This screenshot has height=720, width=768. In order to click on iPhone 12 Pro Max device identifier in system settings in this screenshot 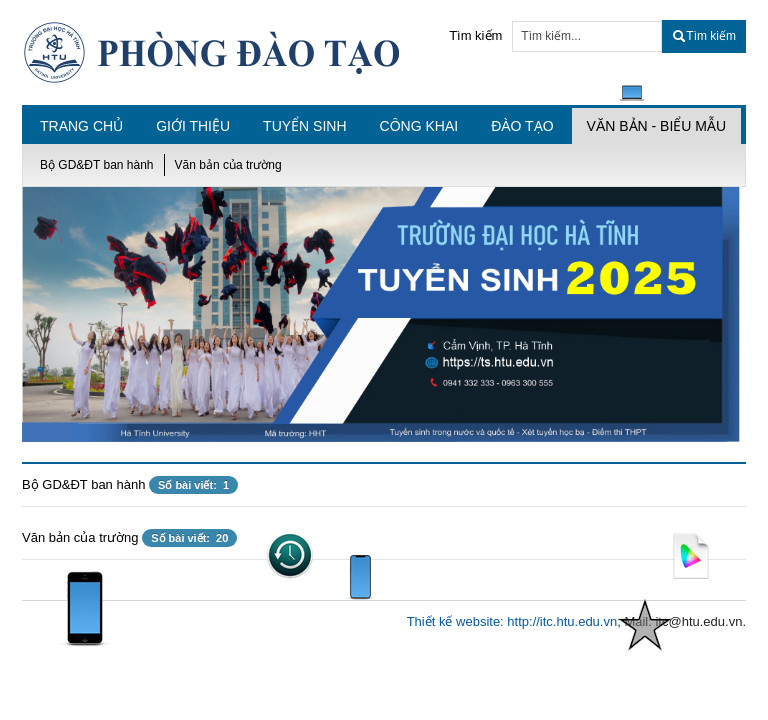, I will do `click(360, 577)`.